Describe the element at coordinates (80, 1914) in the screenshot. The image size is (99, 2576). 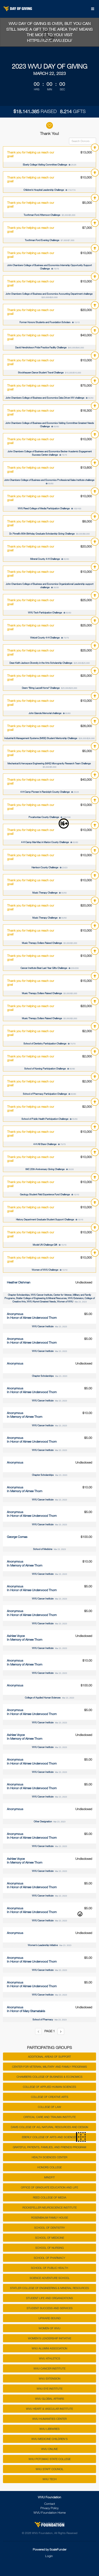
I see `add a playful or silly reaction` at that location.